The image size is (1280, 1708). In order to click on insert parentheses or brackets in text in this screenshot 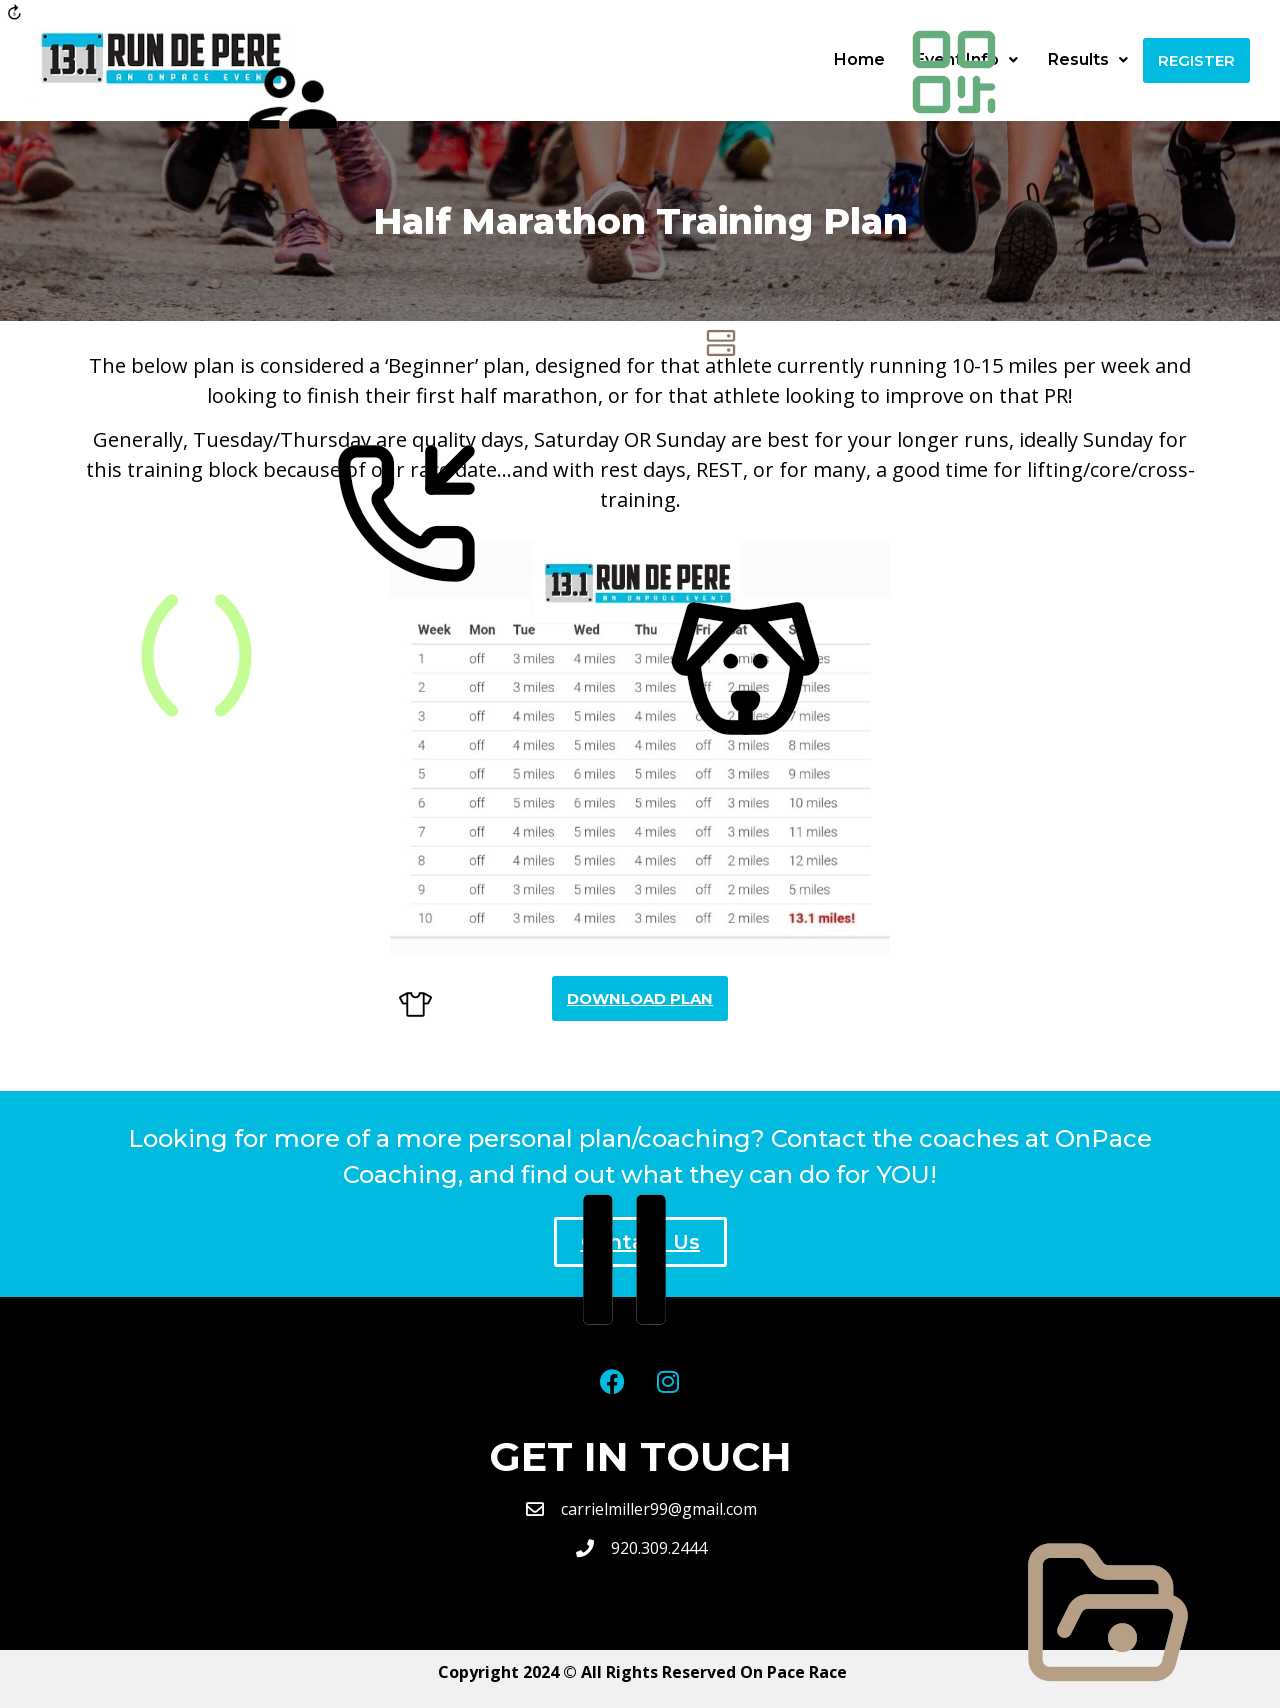, I will do `click(196, 655)`.